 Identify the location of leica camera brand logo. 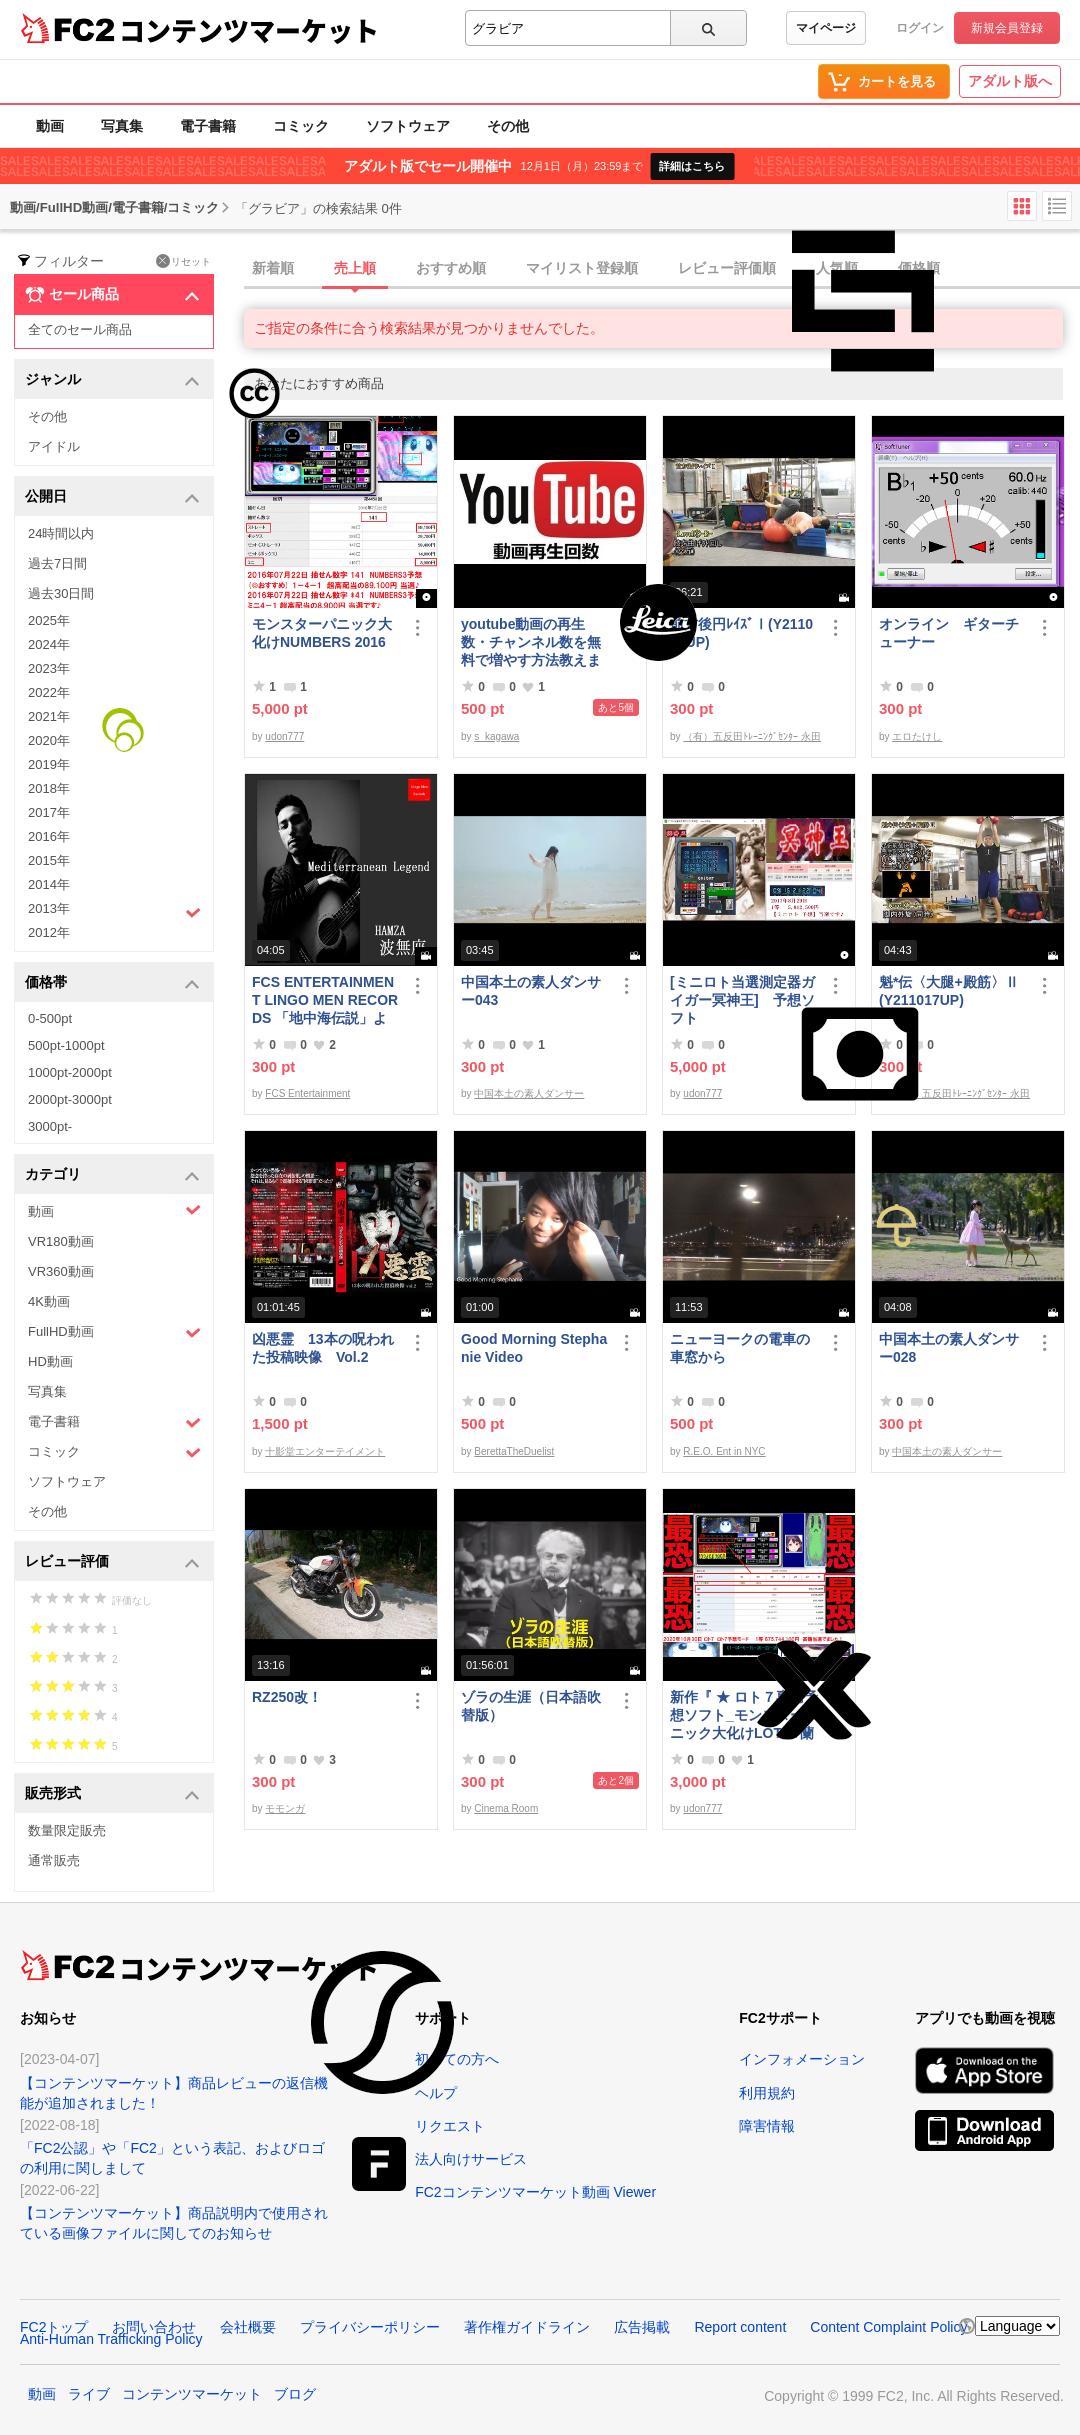
(658, 622).